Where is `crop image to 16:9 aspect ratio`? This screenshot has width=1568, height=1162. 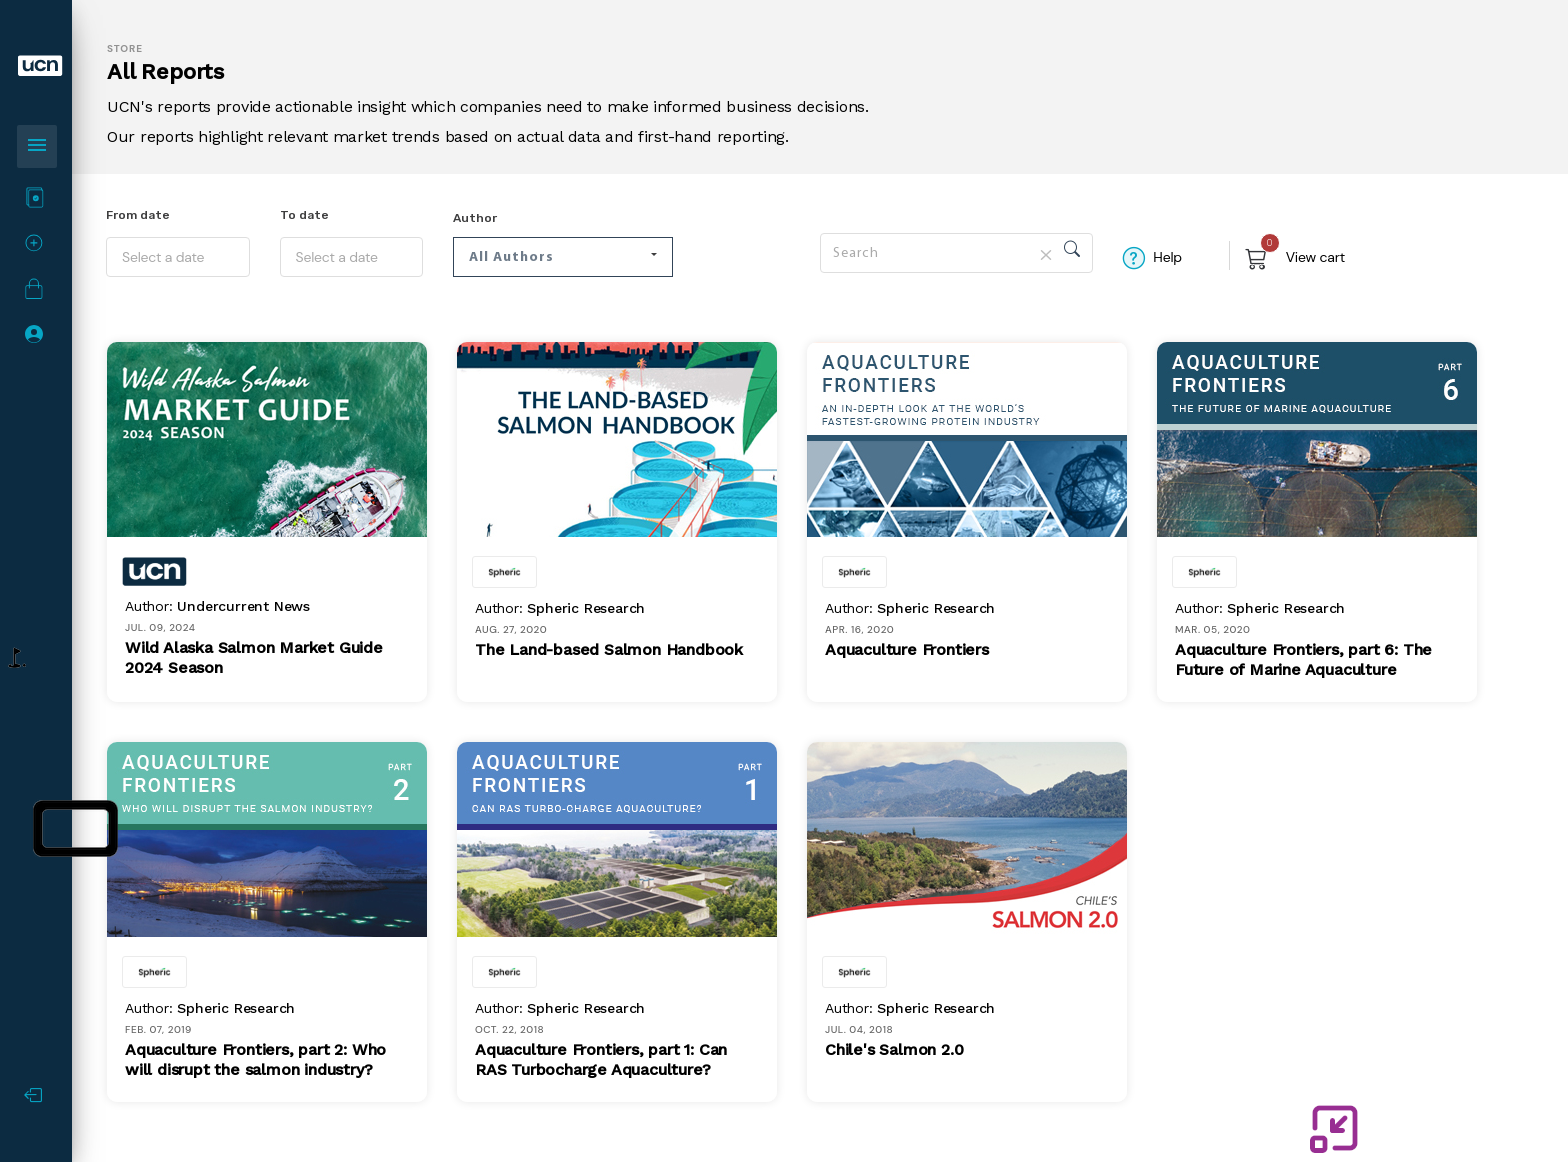 crop image to 16:9 aspect ratio is located at coordinates (75, 828).